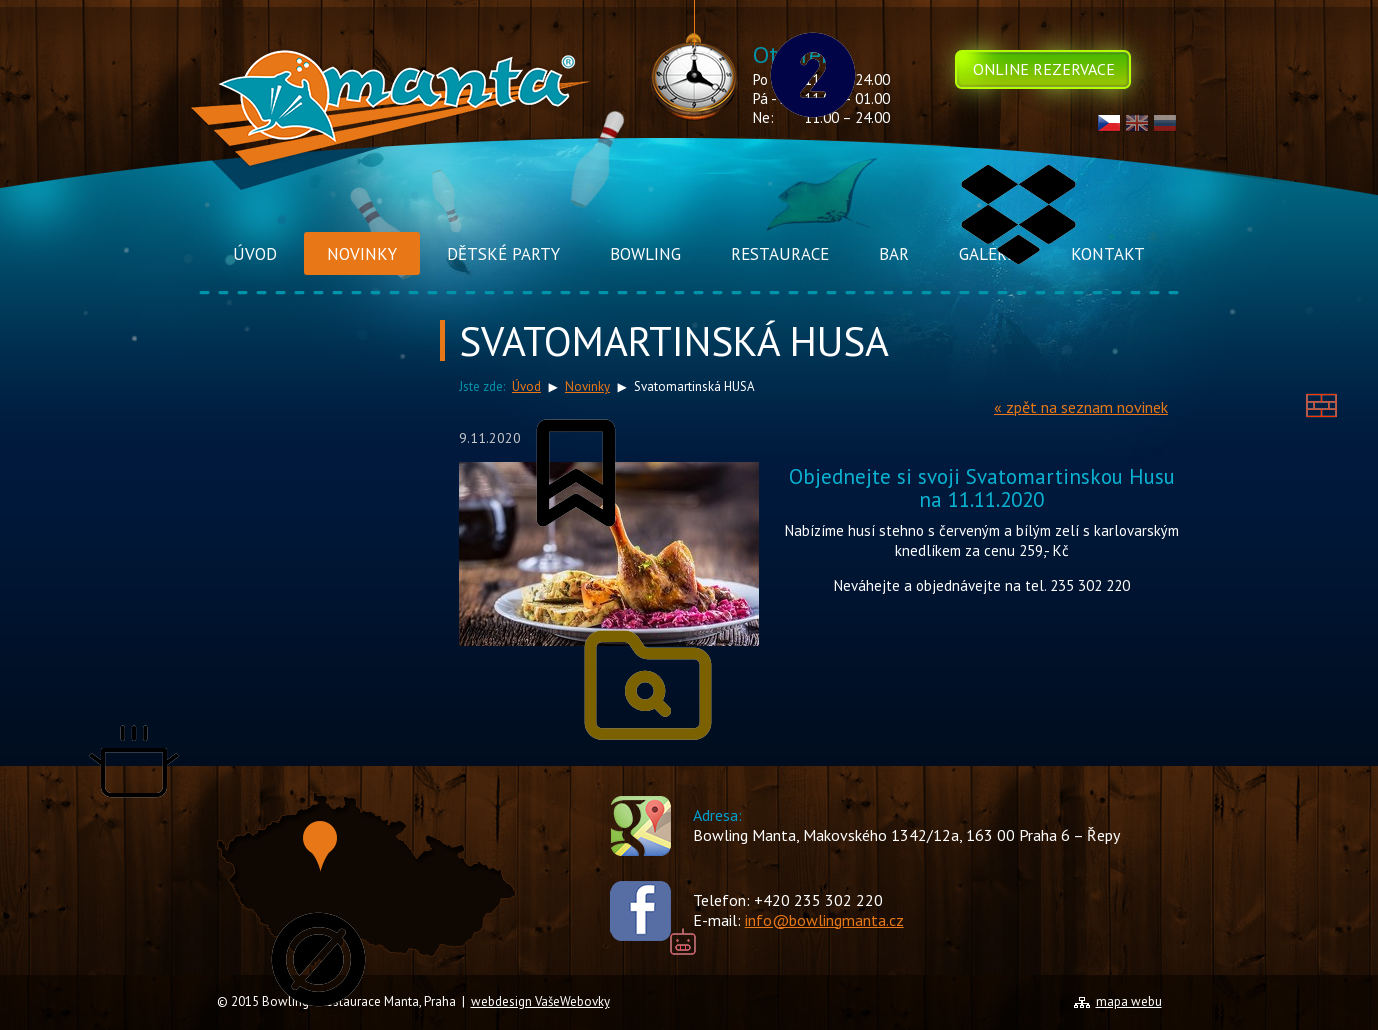 This screenshot has width=1378, height=1030. What do you see at coordinates (318, 959) in the screenshot?
I see `indicates empty or null state` at bounding box center [318, 959].